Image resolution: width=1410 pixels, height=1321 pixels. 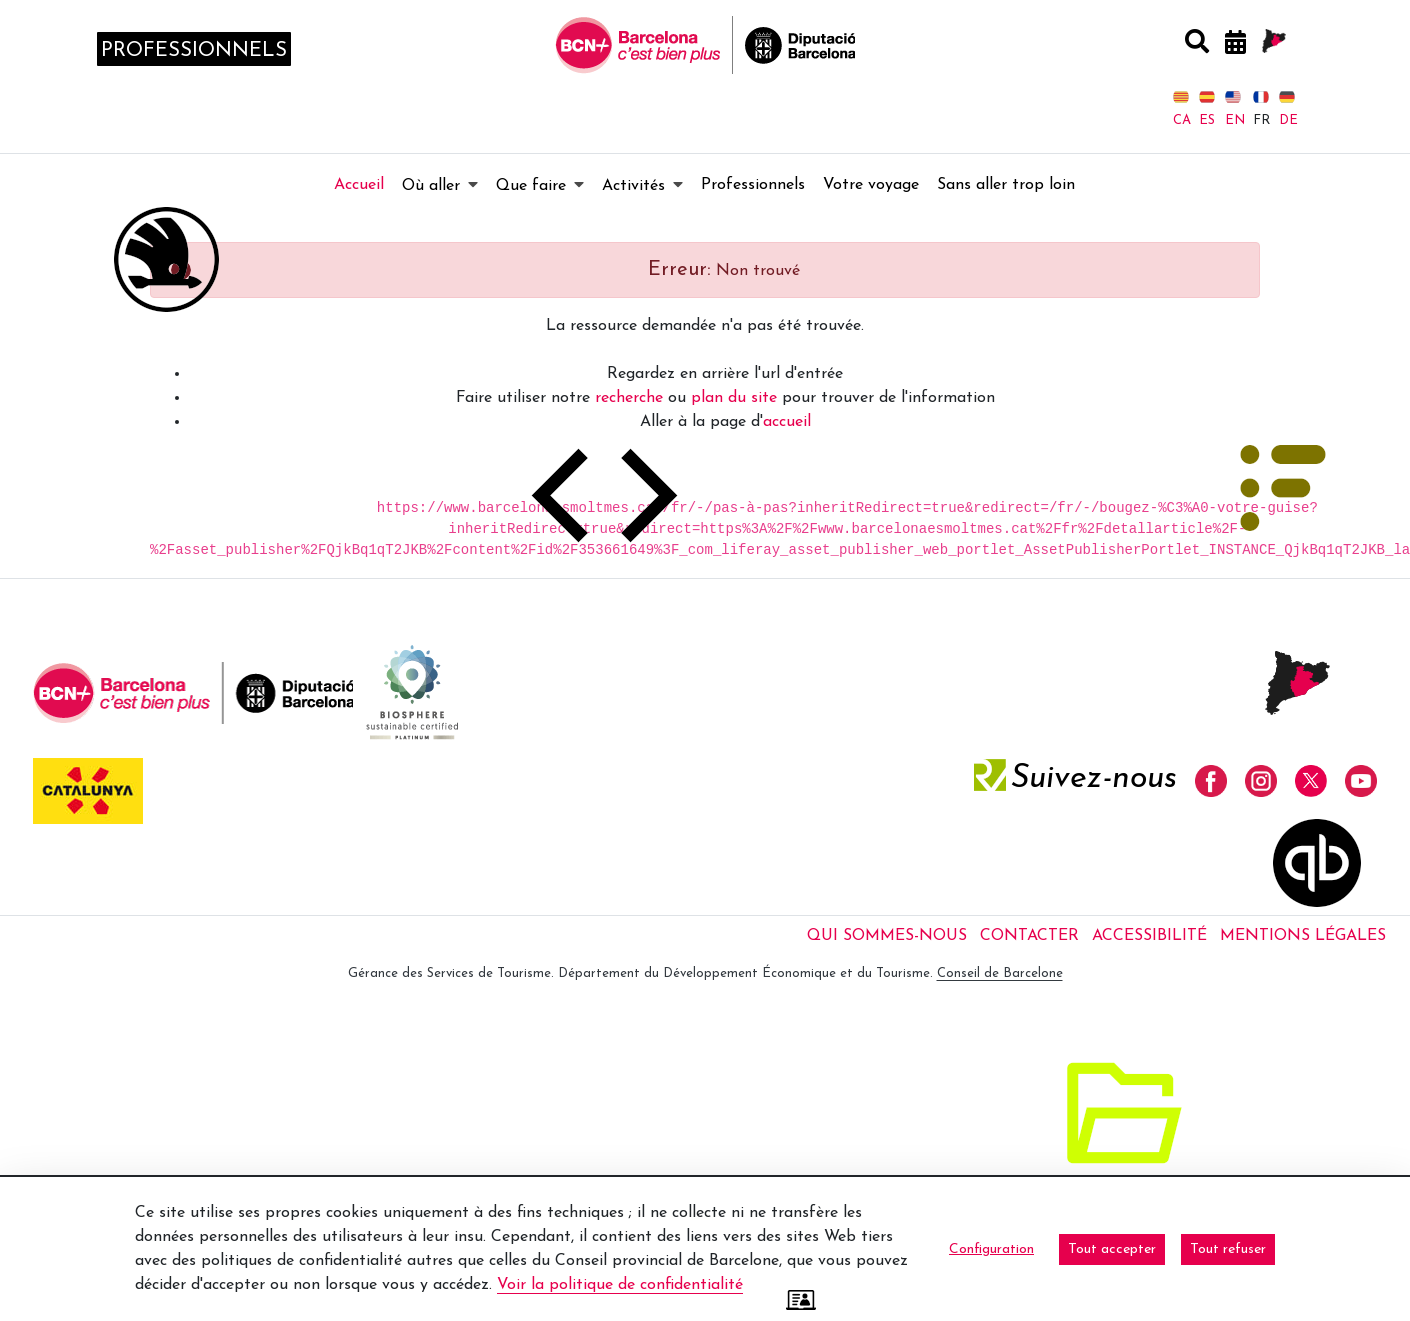 I want to click on view or edit source code, so click(x=604, y=495).